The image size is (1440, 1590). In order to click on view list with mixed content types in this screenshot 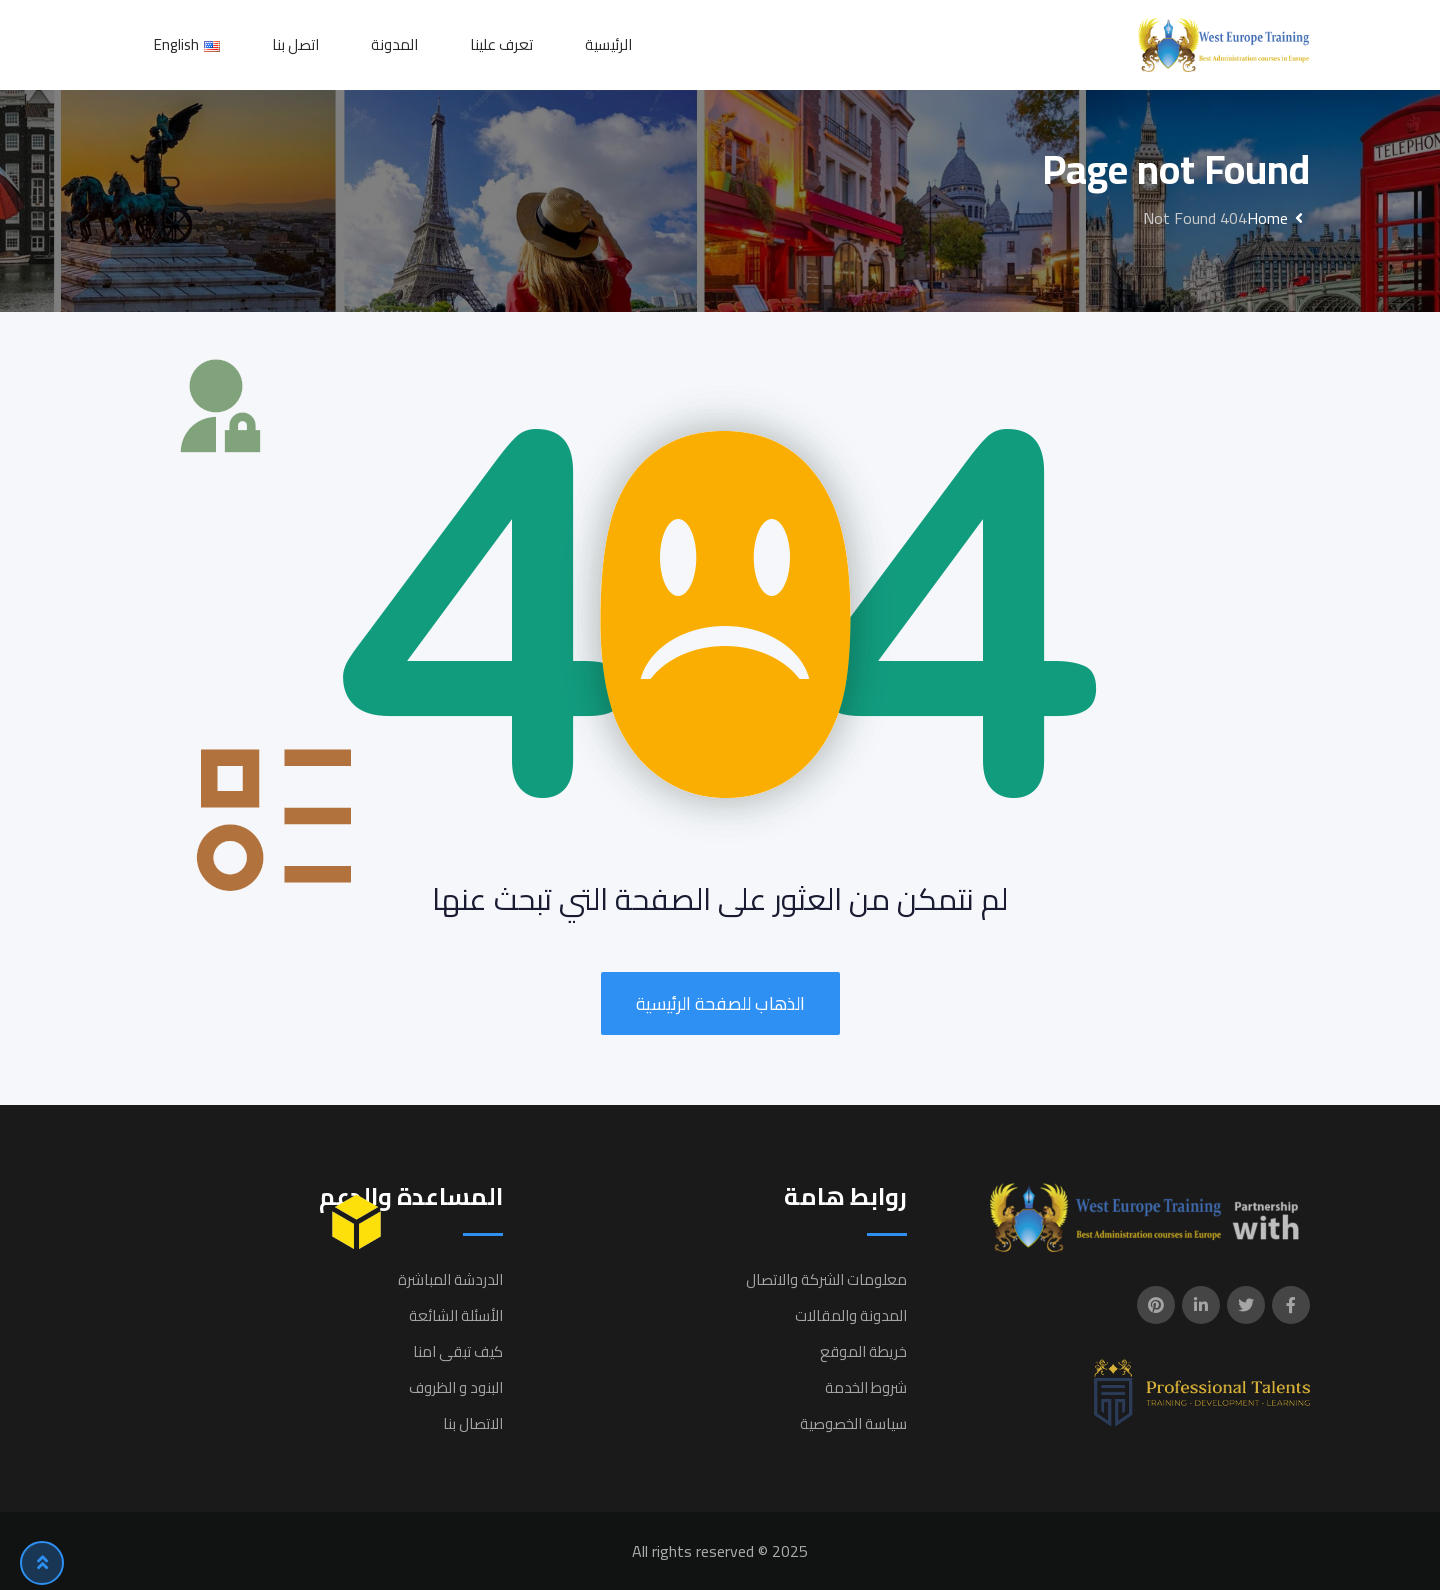, I will do `click(276, 816)`.